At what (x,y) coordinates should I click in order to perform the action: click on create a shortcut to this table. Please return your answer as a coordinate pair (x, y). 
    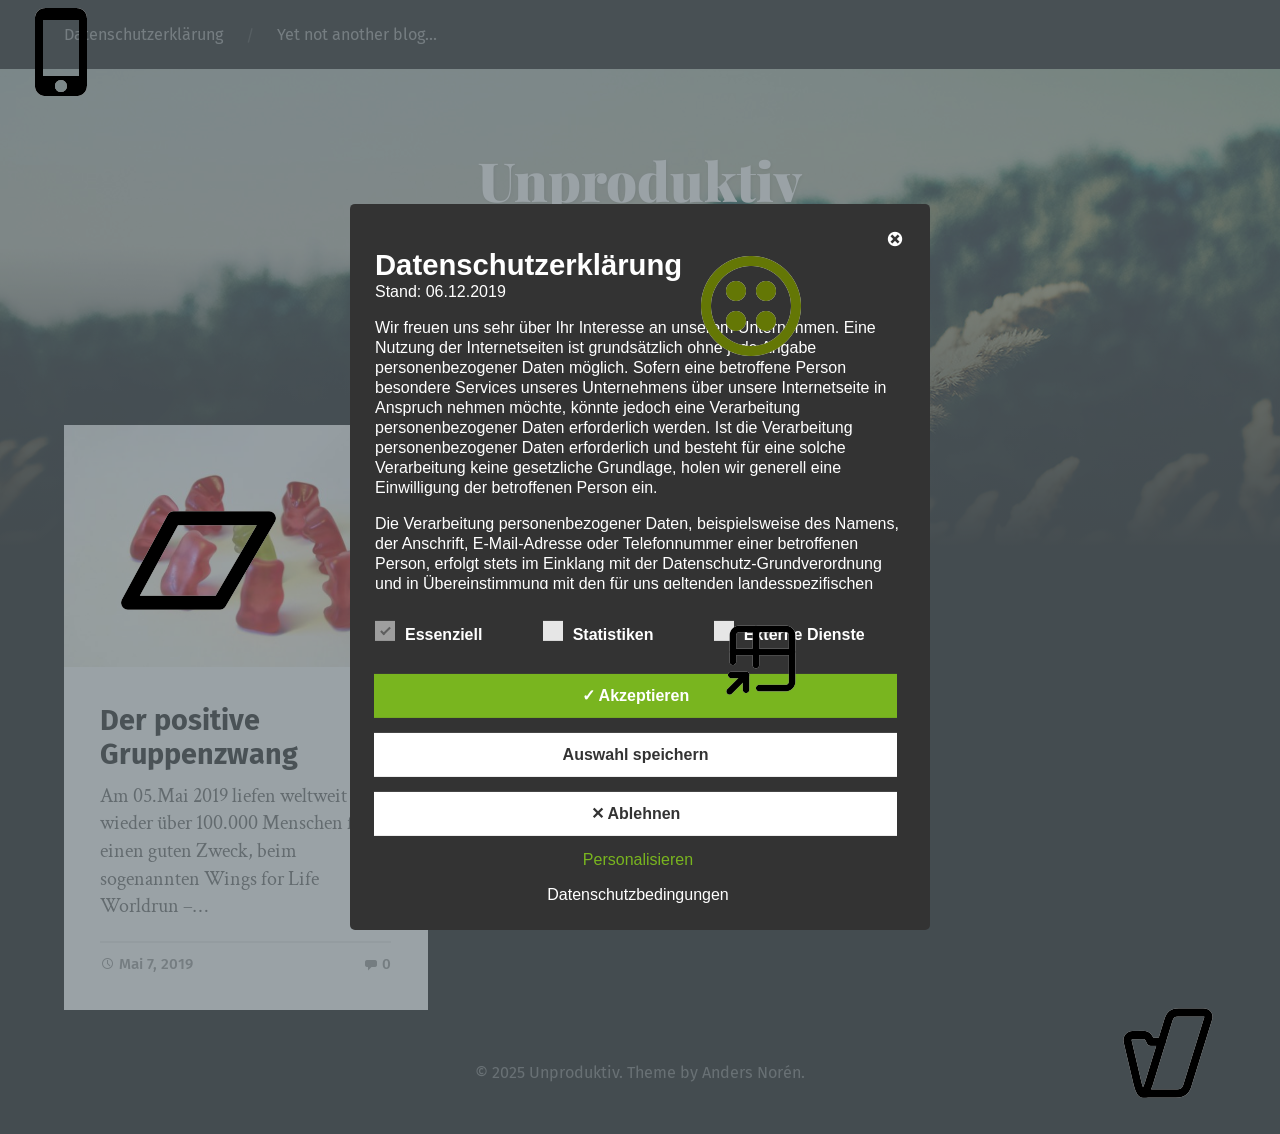
    Looking at the image, I should click on (762, 658).